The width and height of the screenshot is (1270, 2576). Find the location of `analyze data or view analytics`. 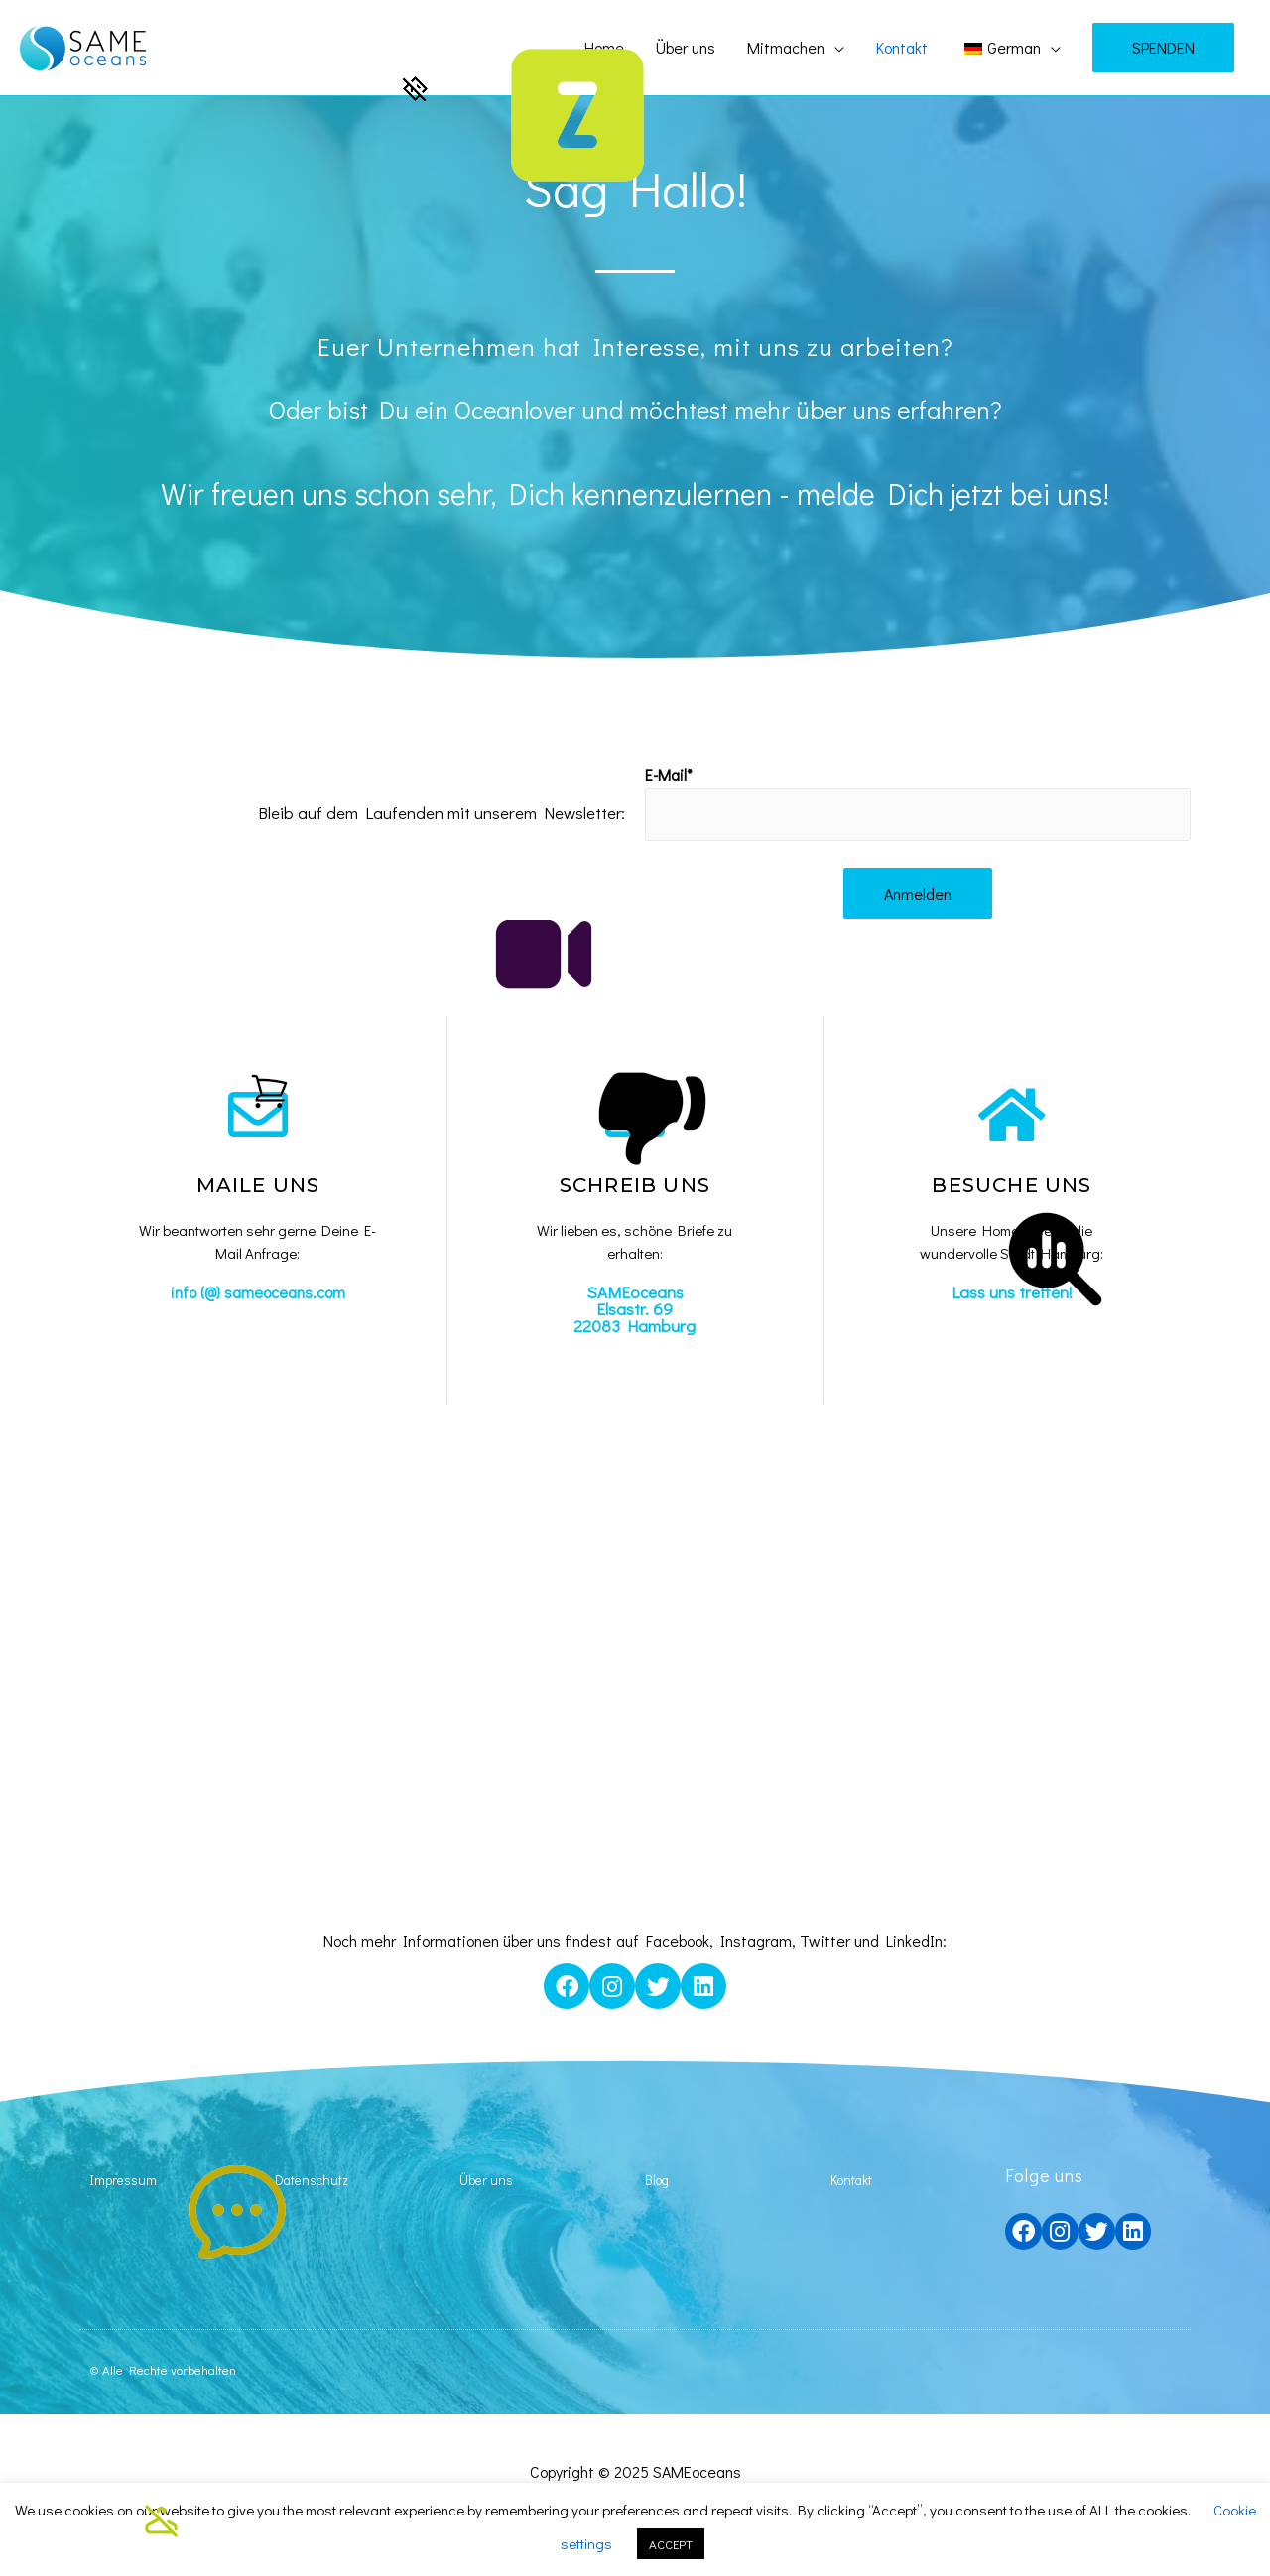

analyze data or view analytics is located at coordinates (1055, 1259).